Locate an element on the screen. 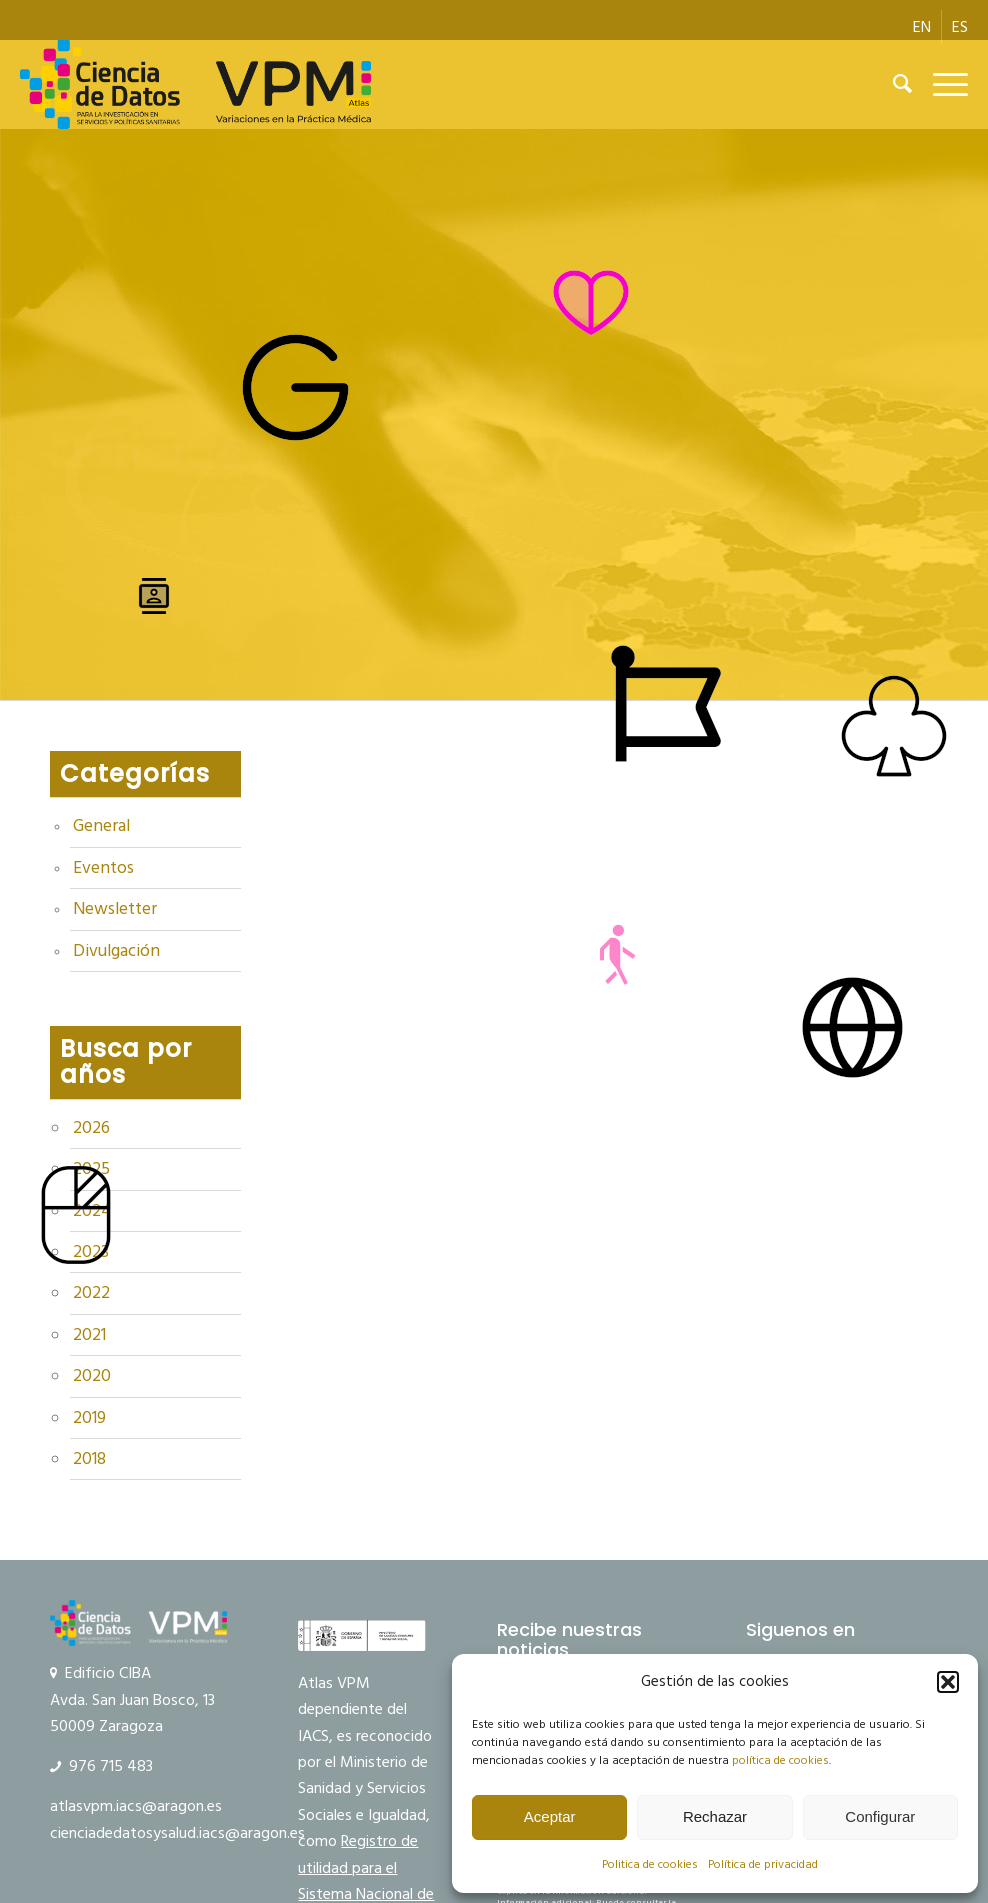 The image size is (988, 1903). right-click action indicator is located at coordinates (76, 1215).